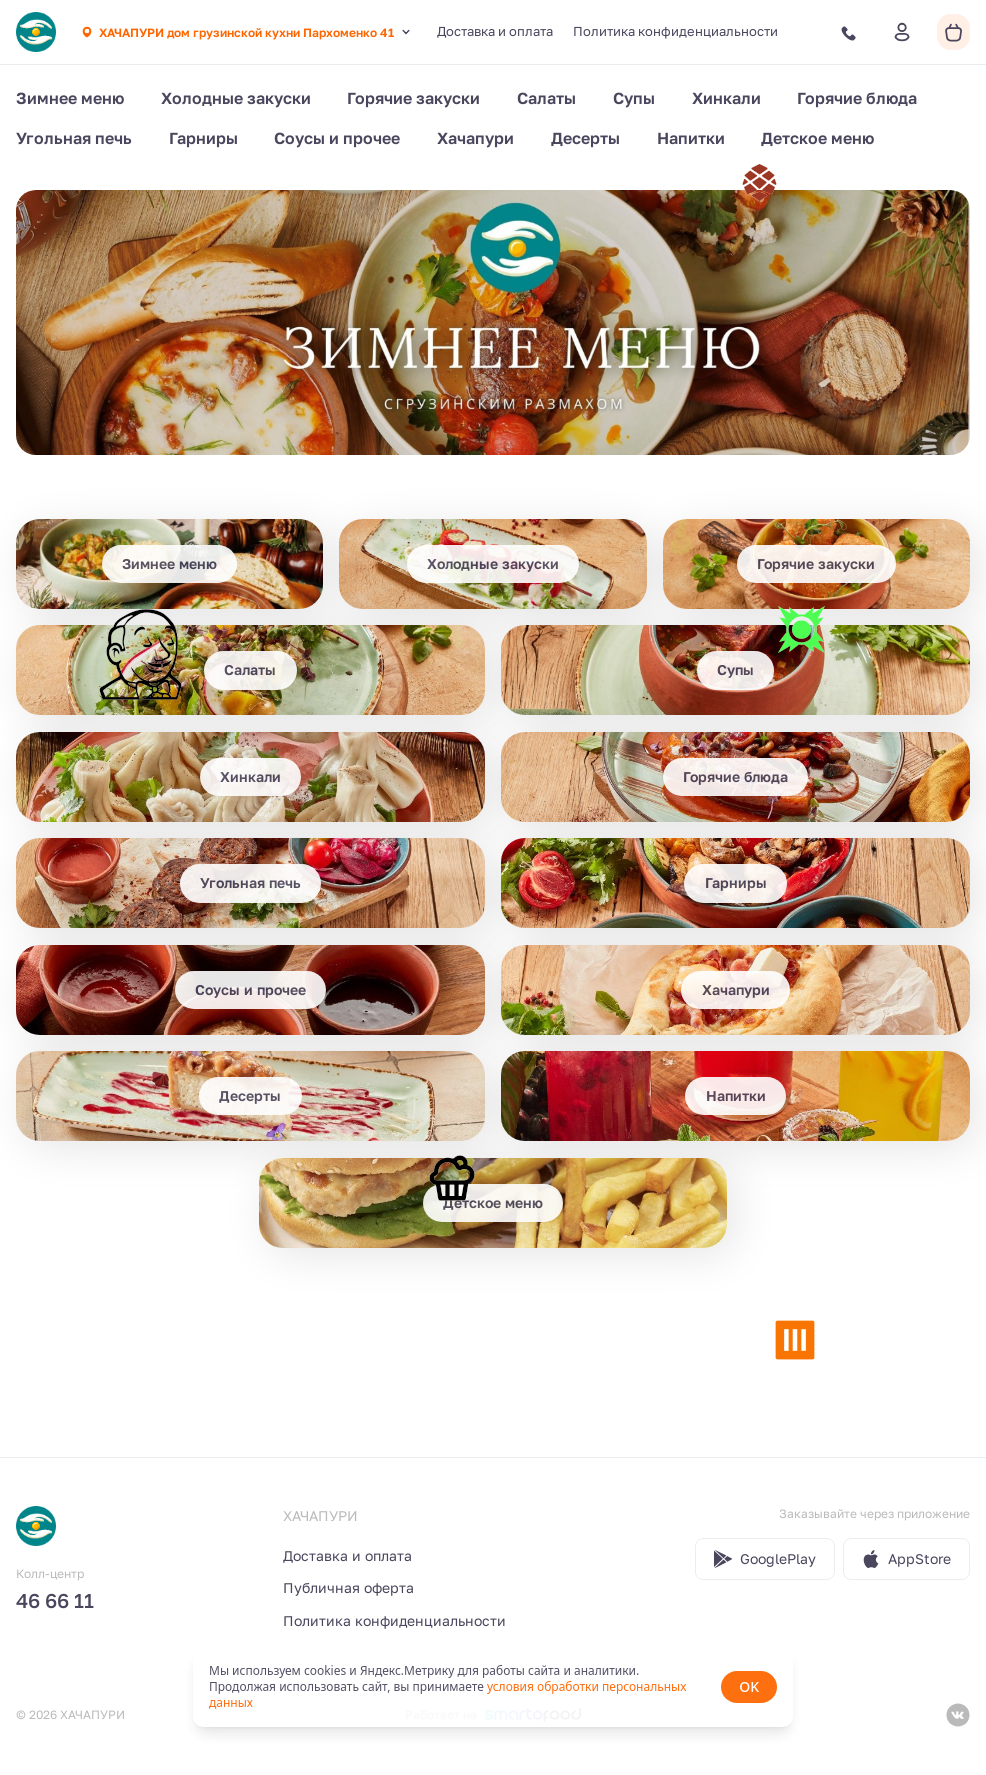 Image resolution: width=986 pixels, height=1775 pixels. What do you see at coordinates (795, 1340) in the screenshot?
I see `switch to vertical column layout` at bounding box center [795, 1340].